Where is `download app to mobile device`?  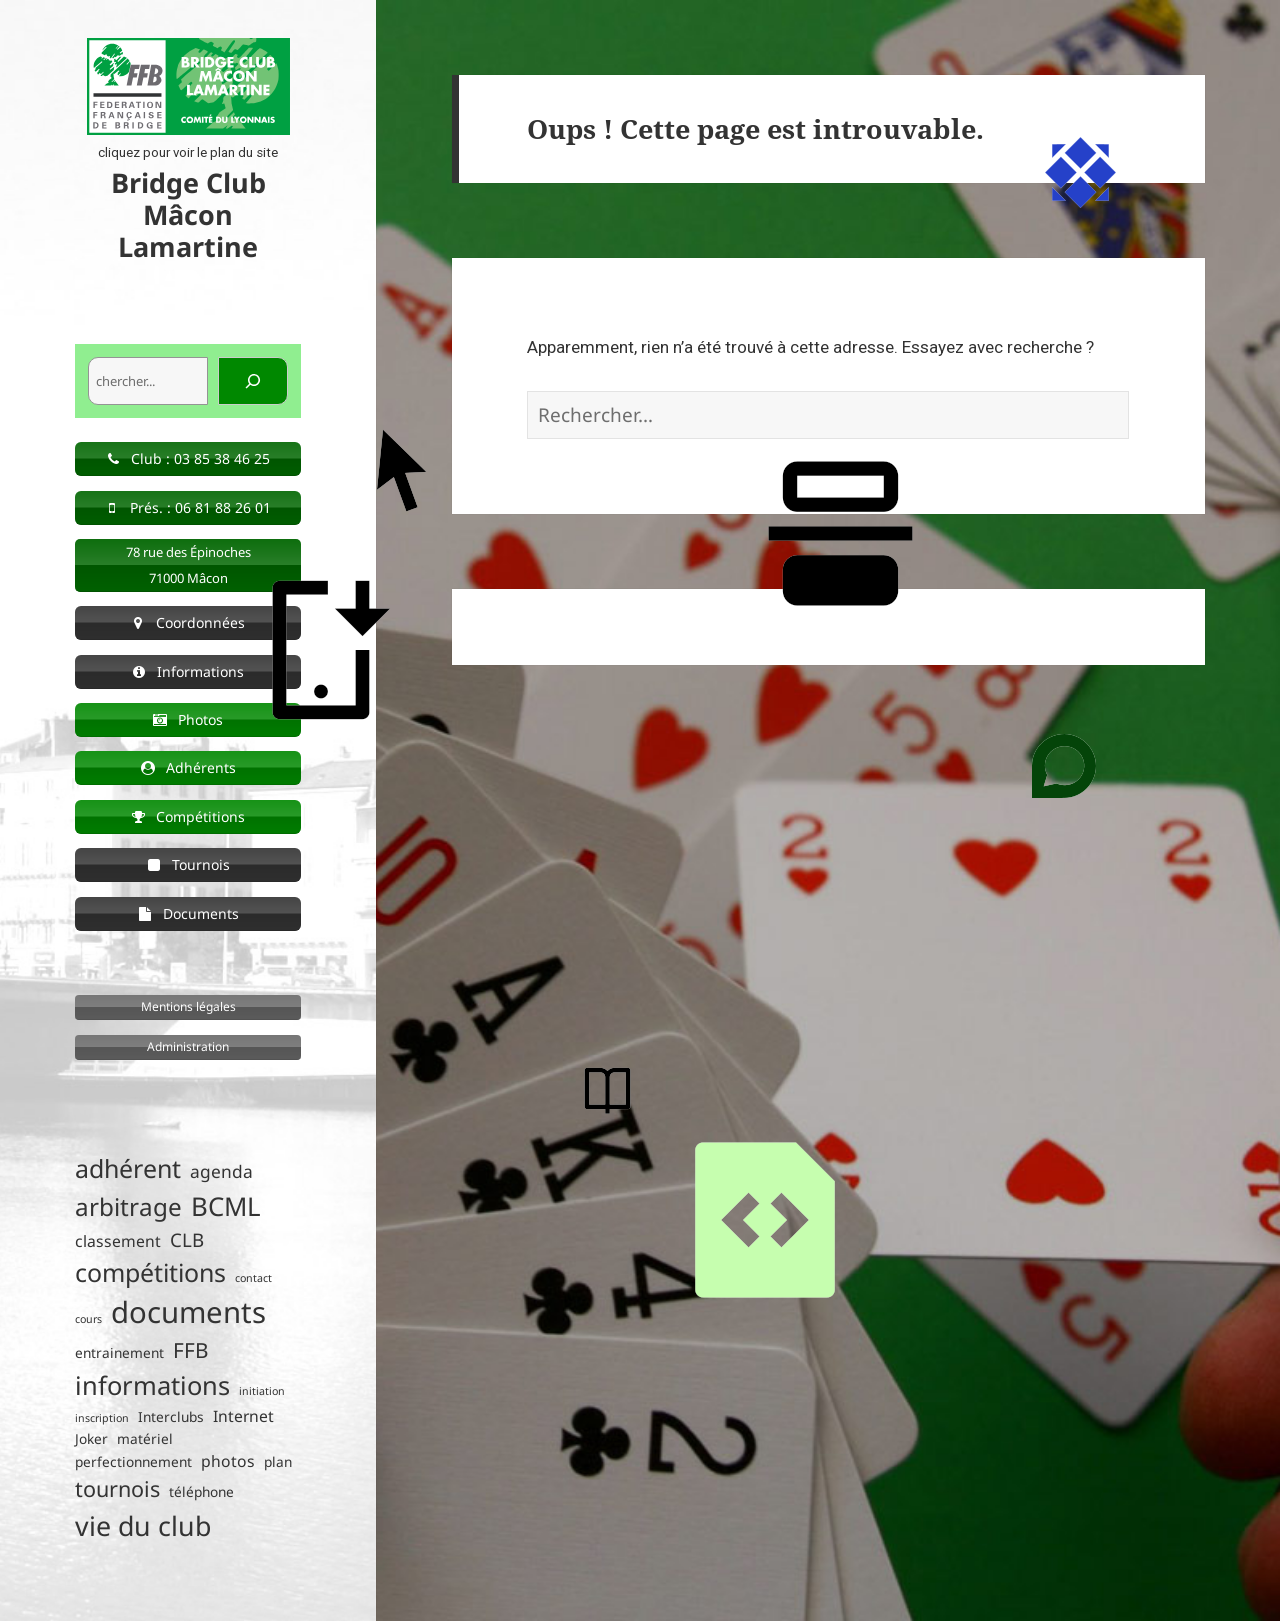 download app to mobile device is located at coordinates (321, 650).